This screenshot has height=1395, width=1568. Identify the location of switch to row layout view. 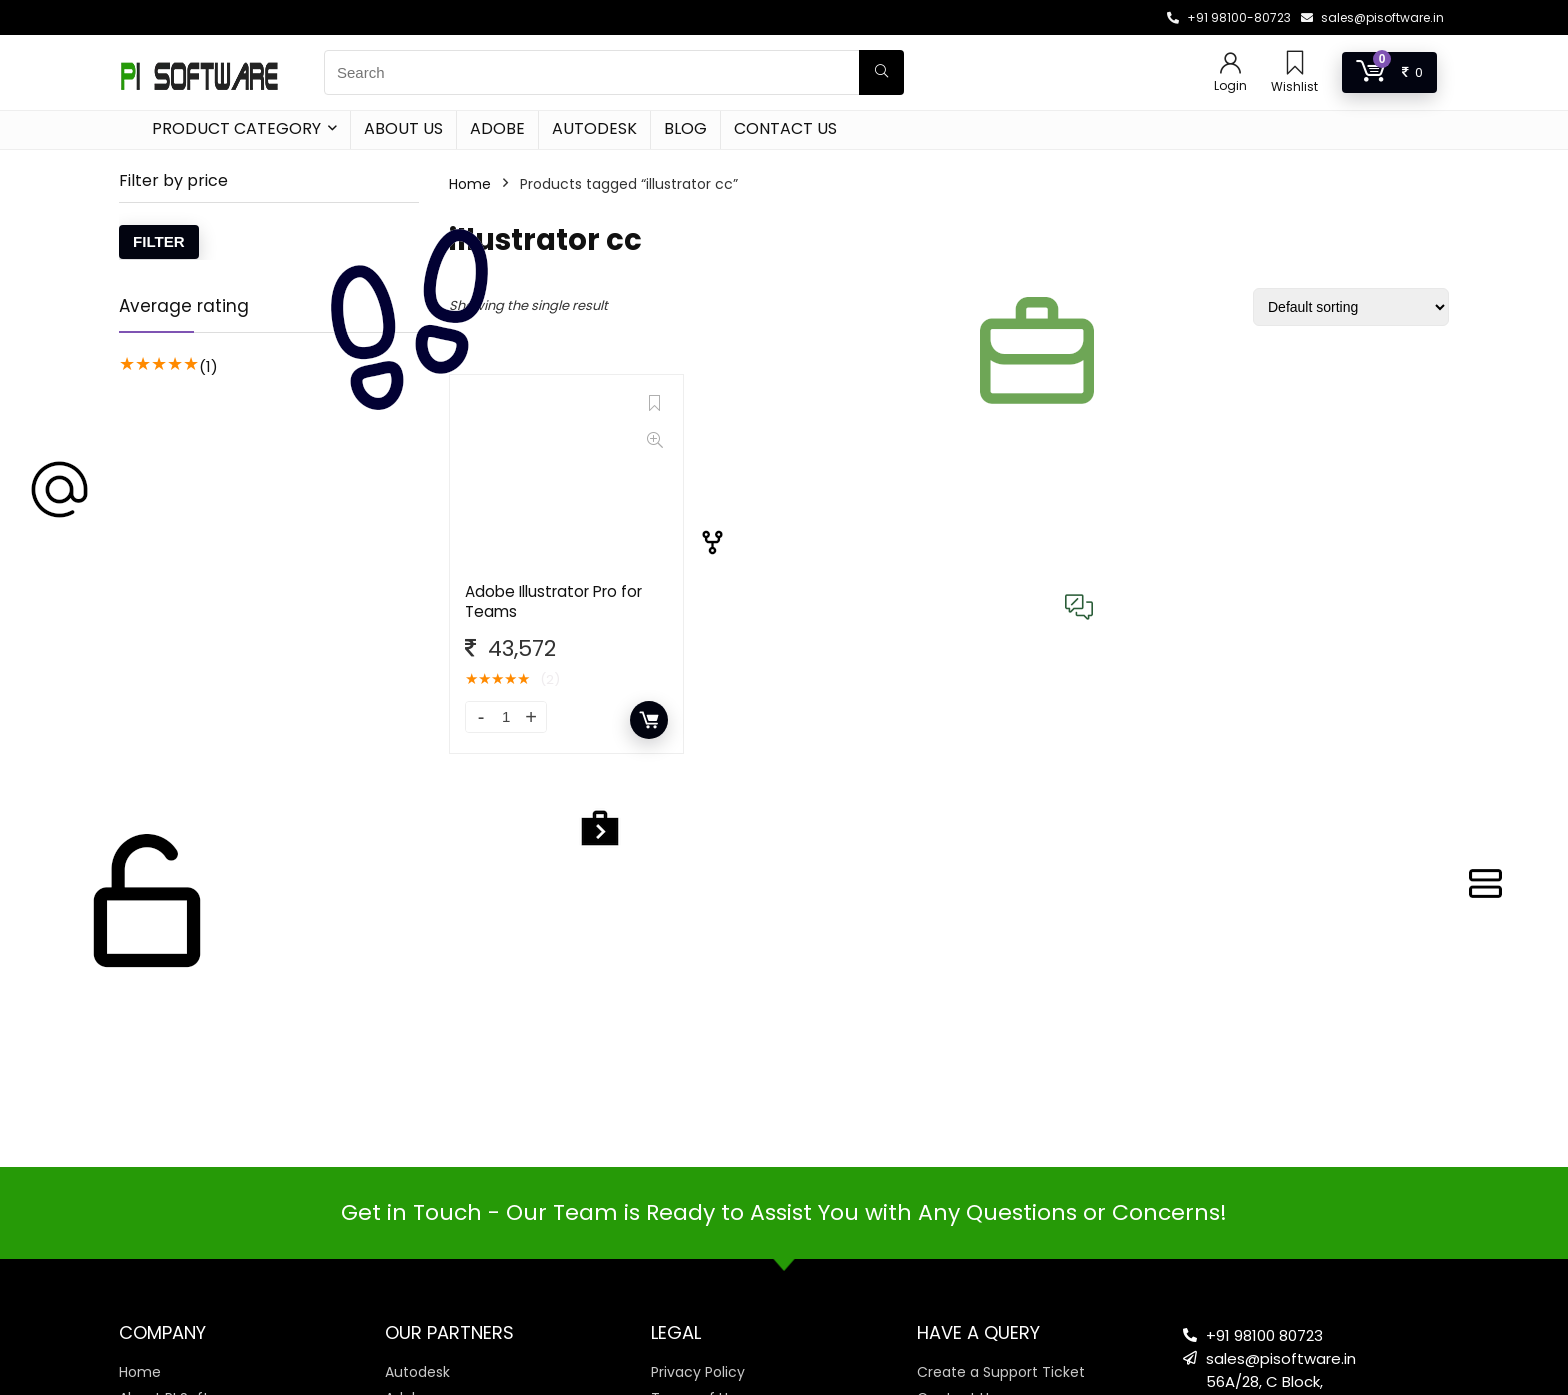
(1485, 883).